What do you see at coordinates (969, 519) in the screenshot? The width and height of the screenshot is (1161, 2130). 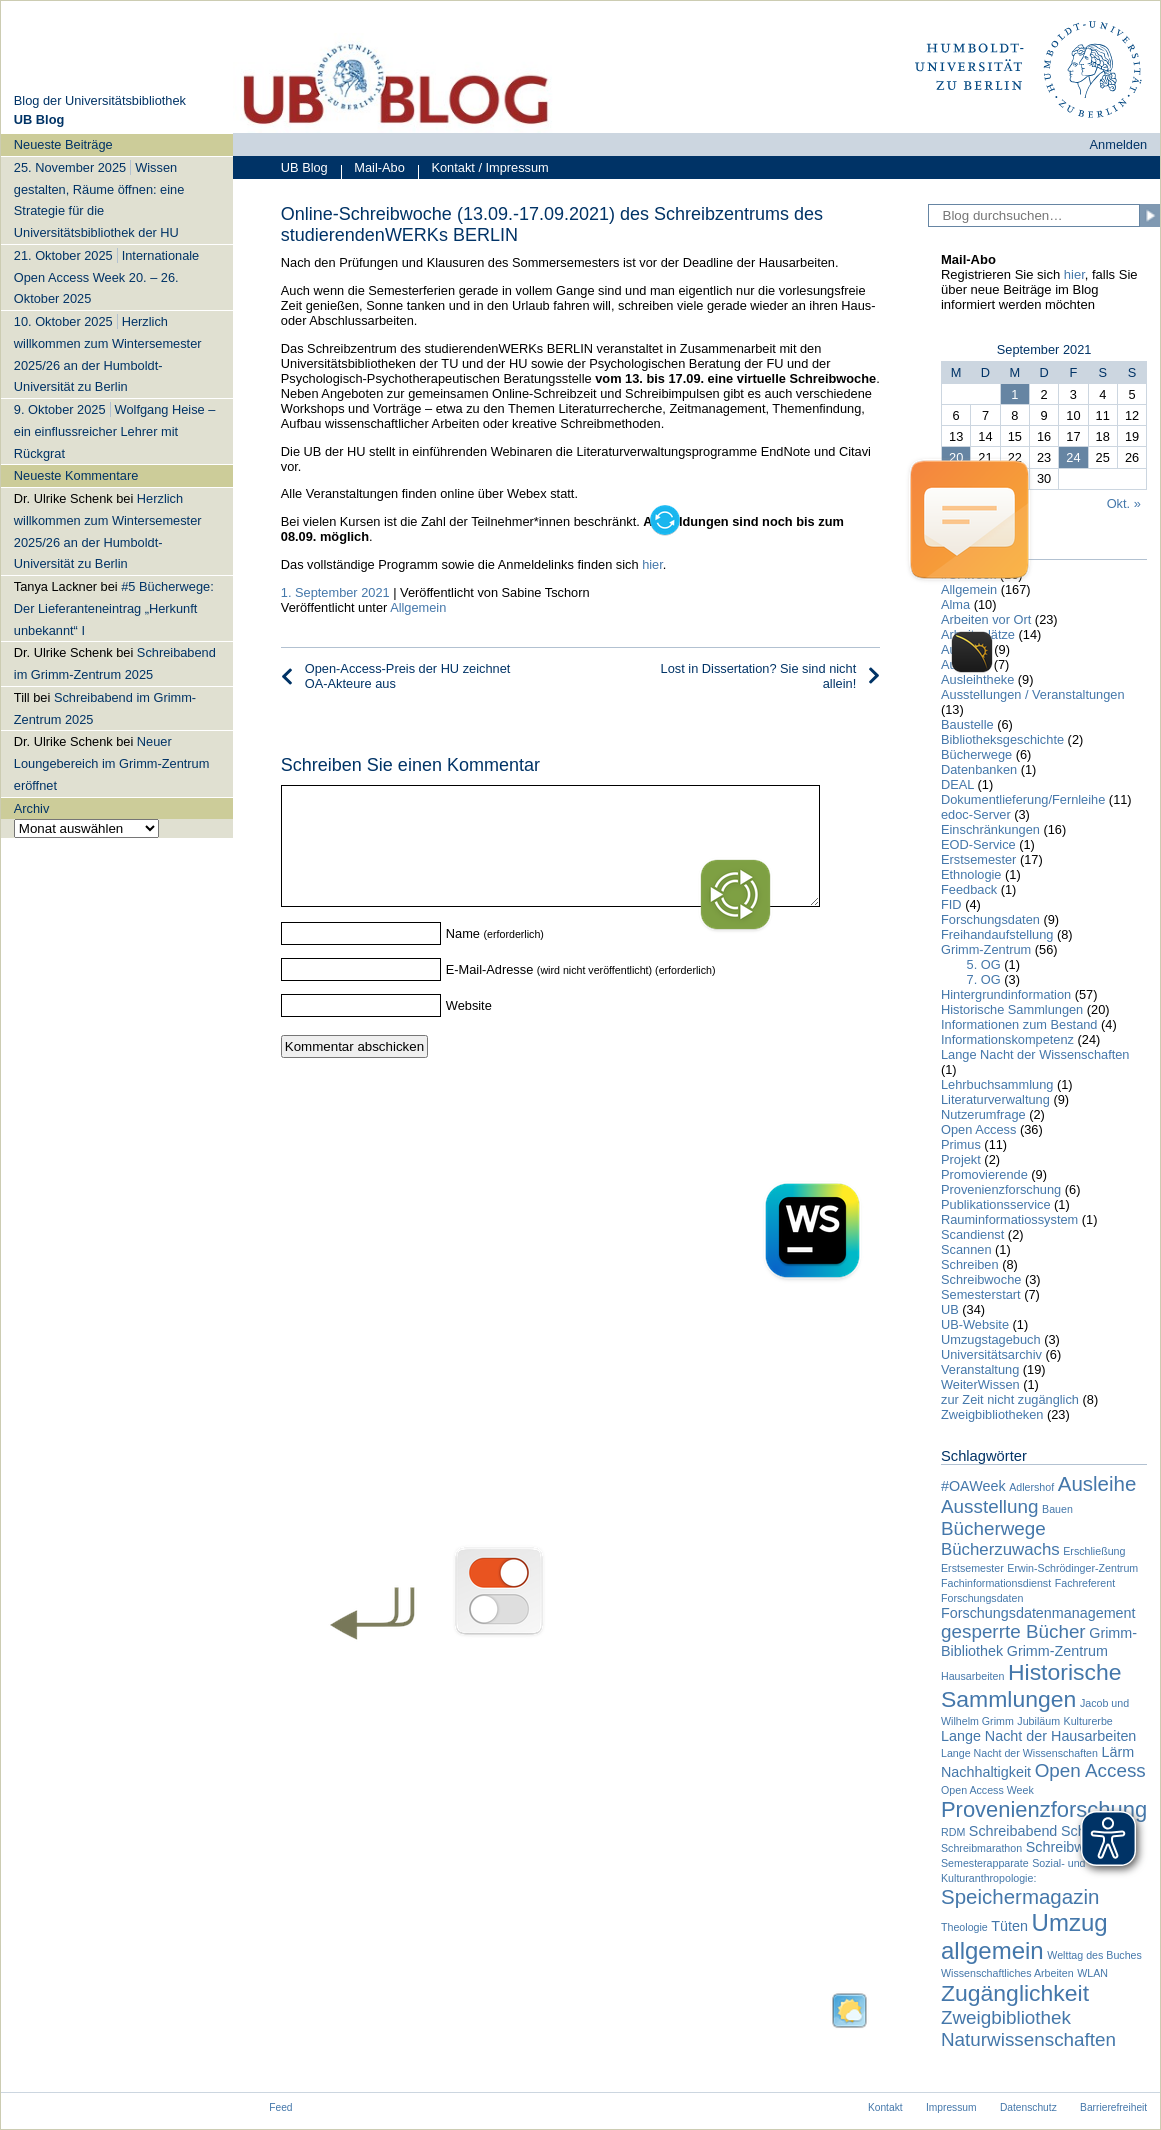 I see `open the chatty messaging app` at bounding box center [969, 519].